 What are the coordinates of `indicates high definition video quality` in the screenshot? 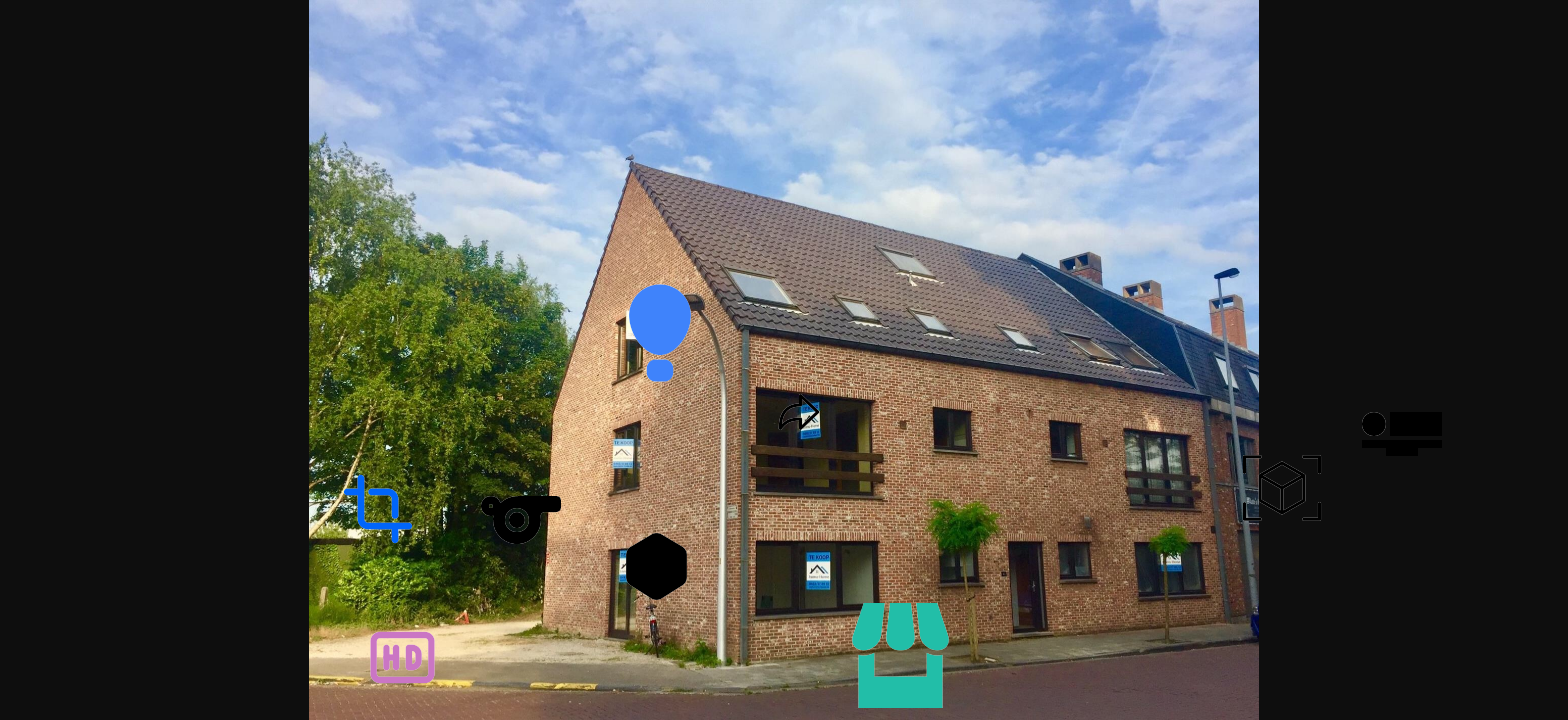 It's located at (402, 657).